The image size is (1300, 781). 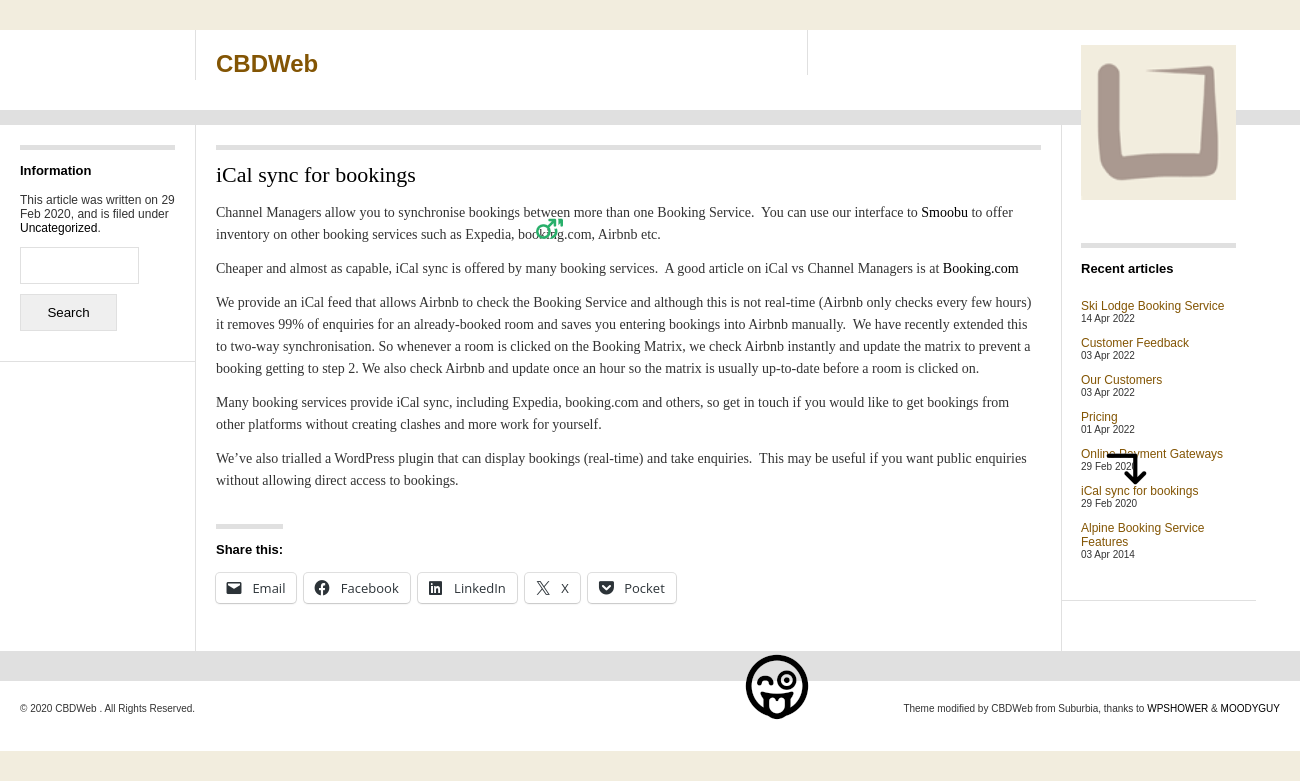 I want to click on add a playful or silly reaction to a message, so click(x=777, y=686).